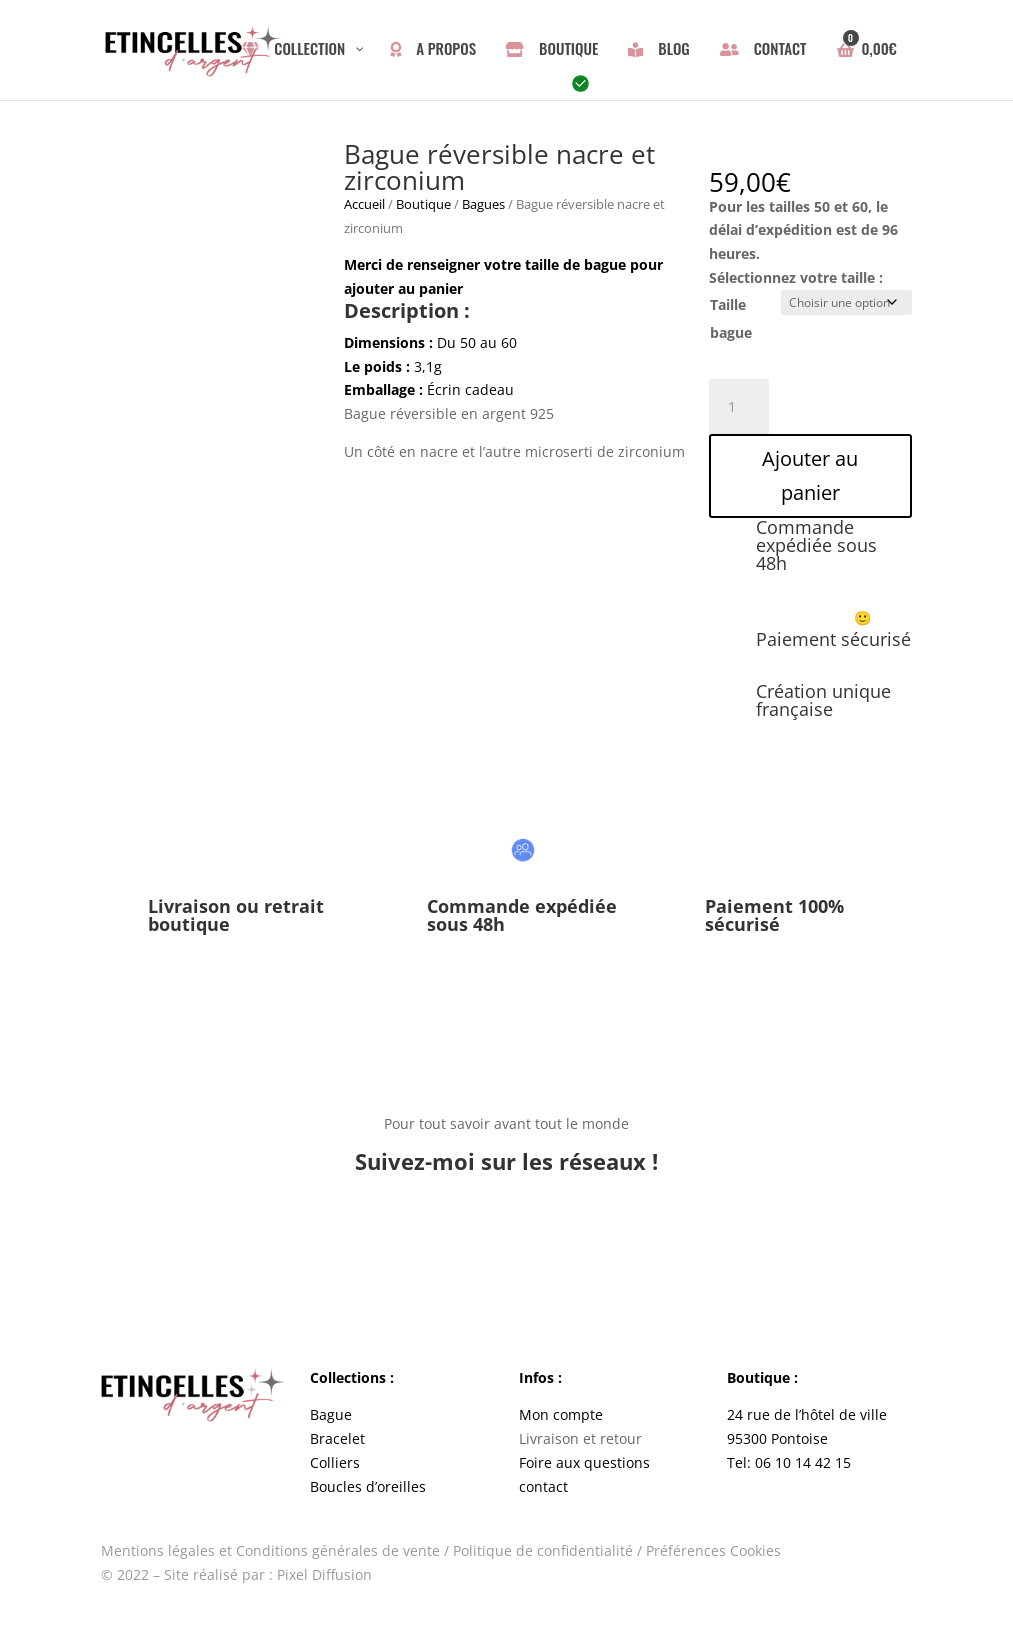 This screenshot has width=1013, height=1647. What do you see at coordinates (580, 83) in the screenshot?
I see `indicates file has been successfully synced` at bounding box center [580, 83].